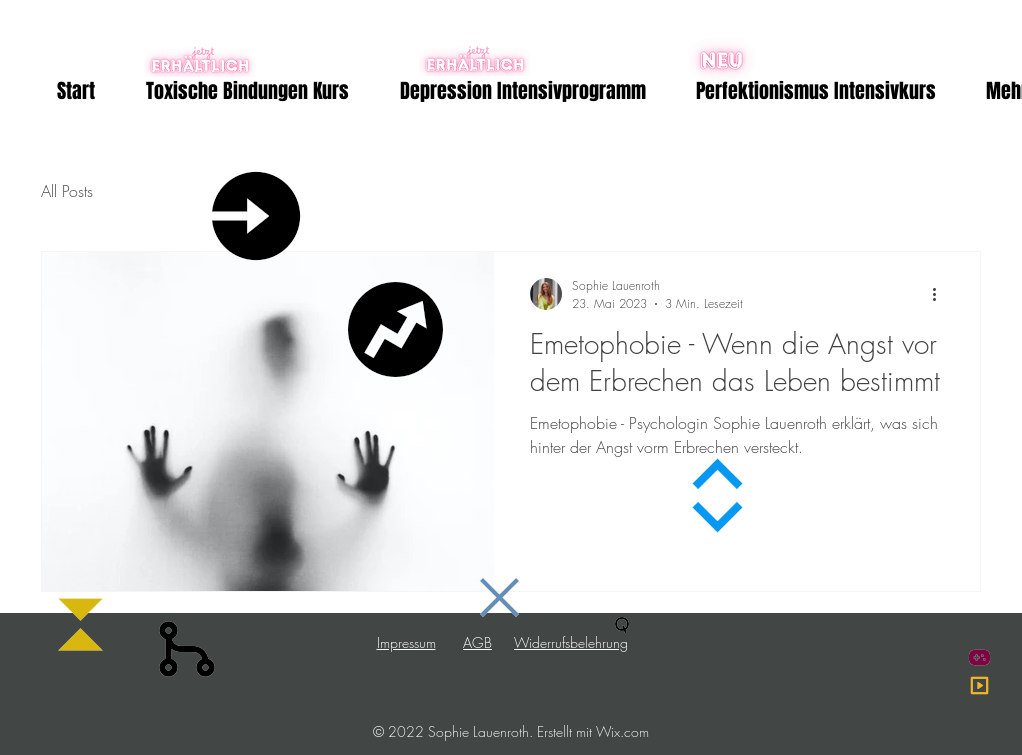 This screenshot has width=1022, height=755. What do you see at coordinates (717, 495) in the screenshot?
I see `expand or collapse content vertically` at bounding box center [717, 495].